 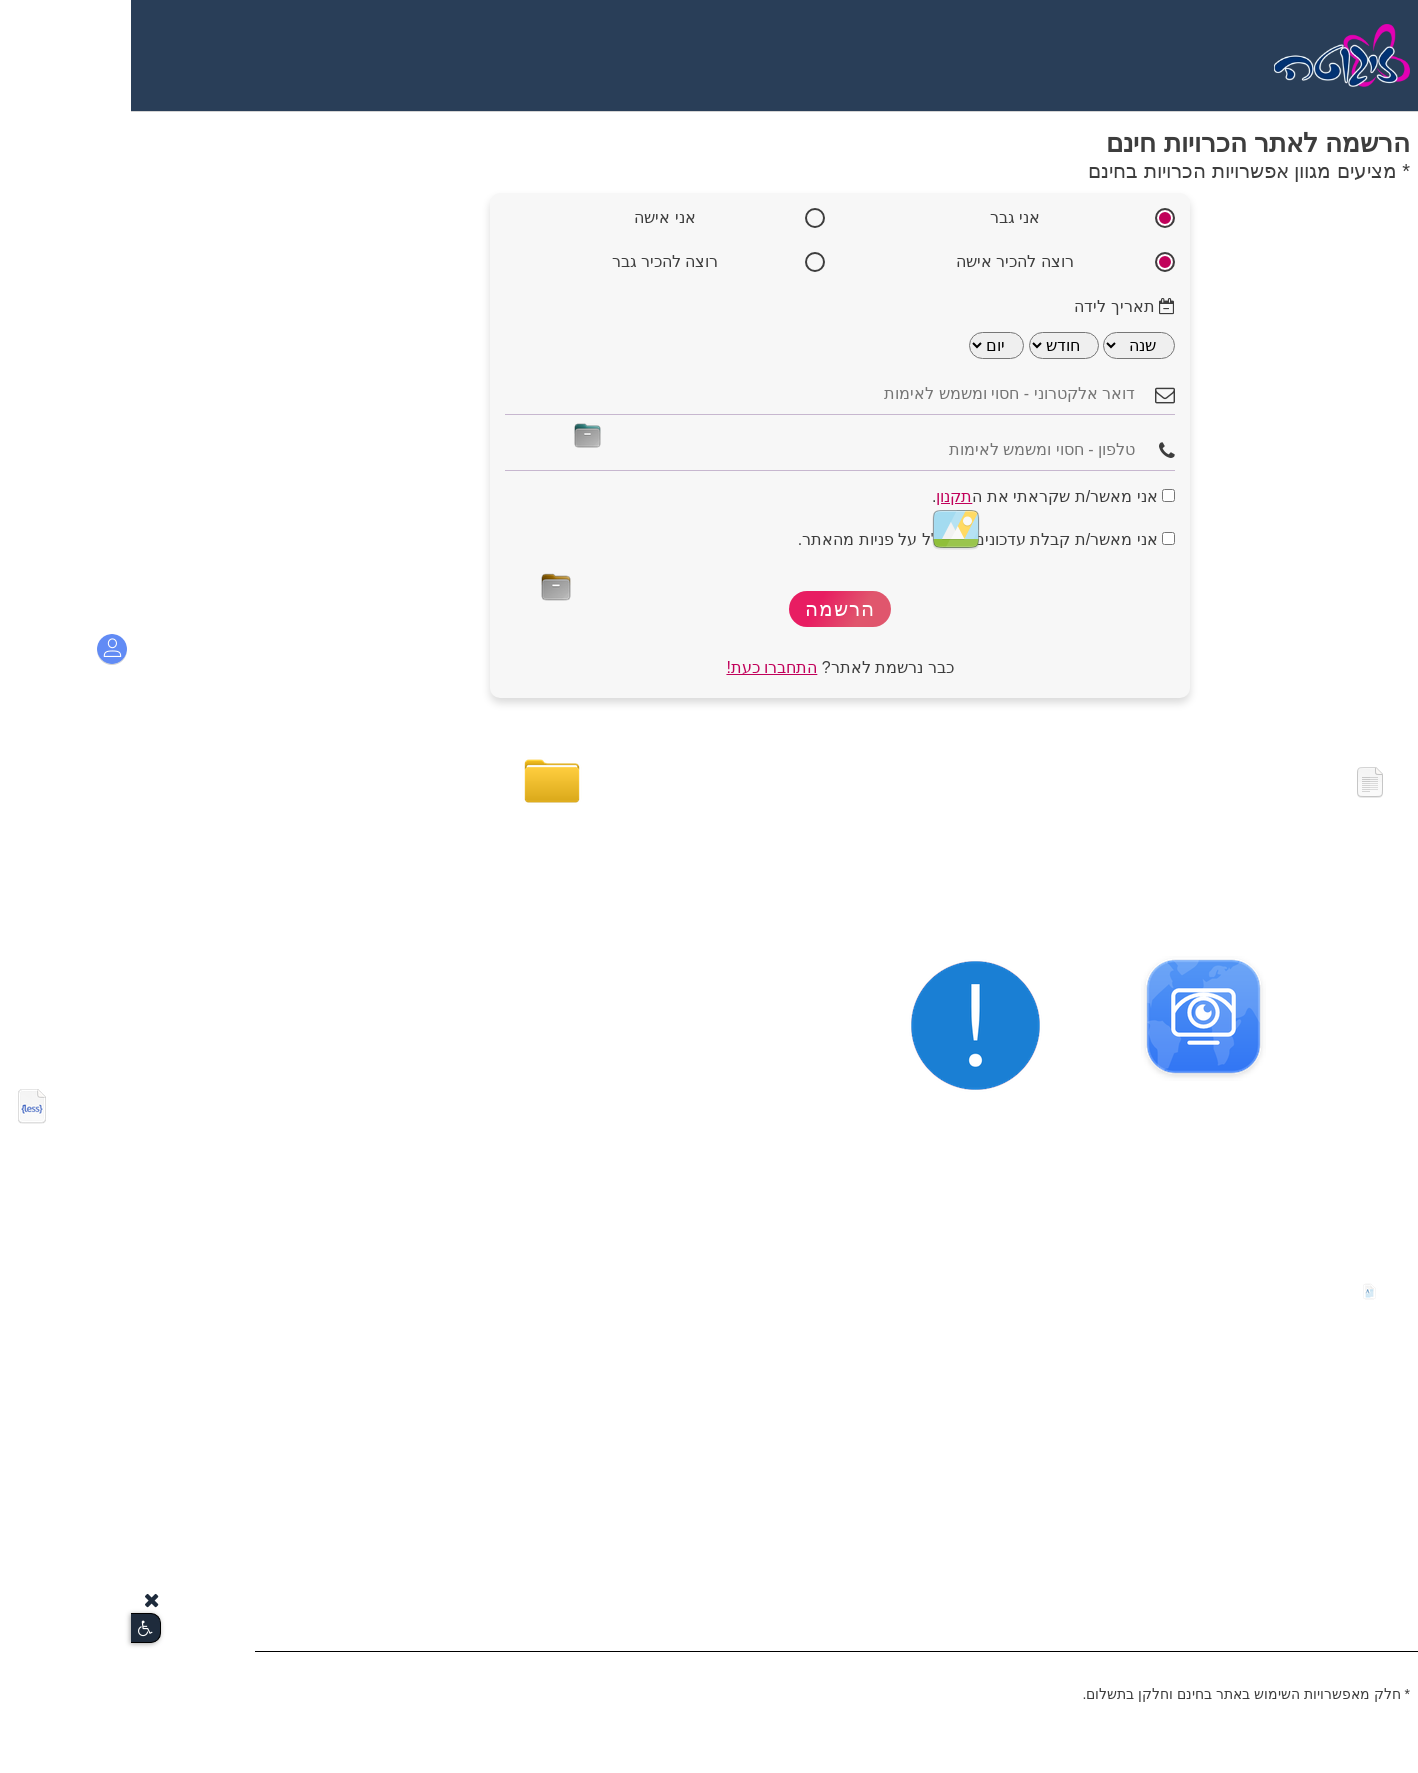 What do you see at coordinates (975, 1025) in the screenshot?
I see `mark an email as important` at bounding box center [975, 1025].